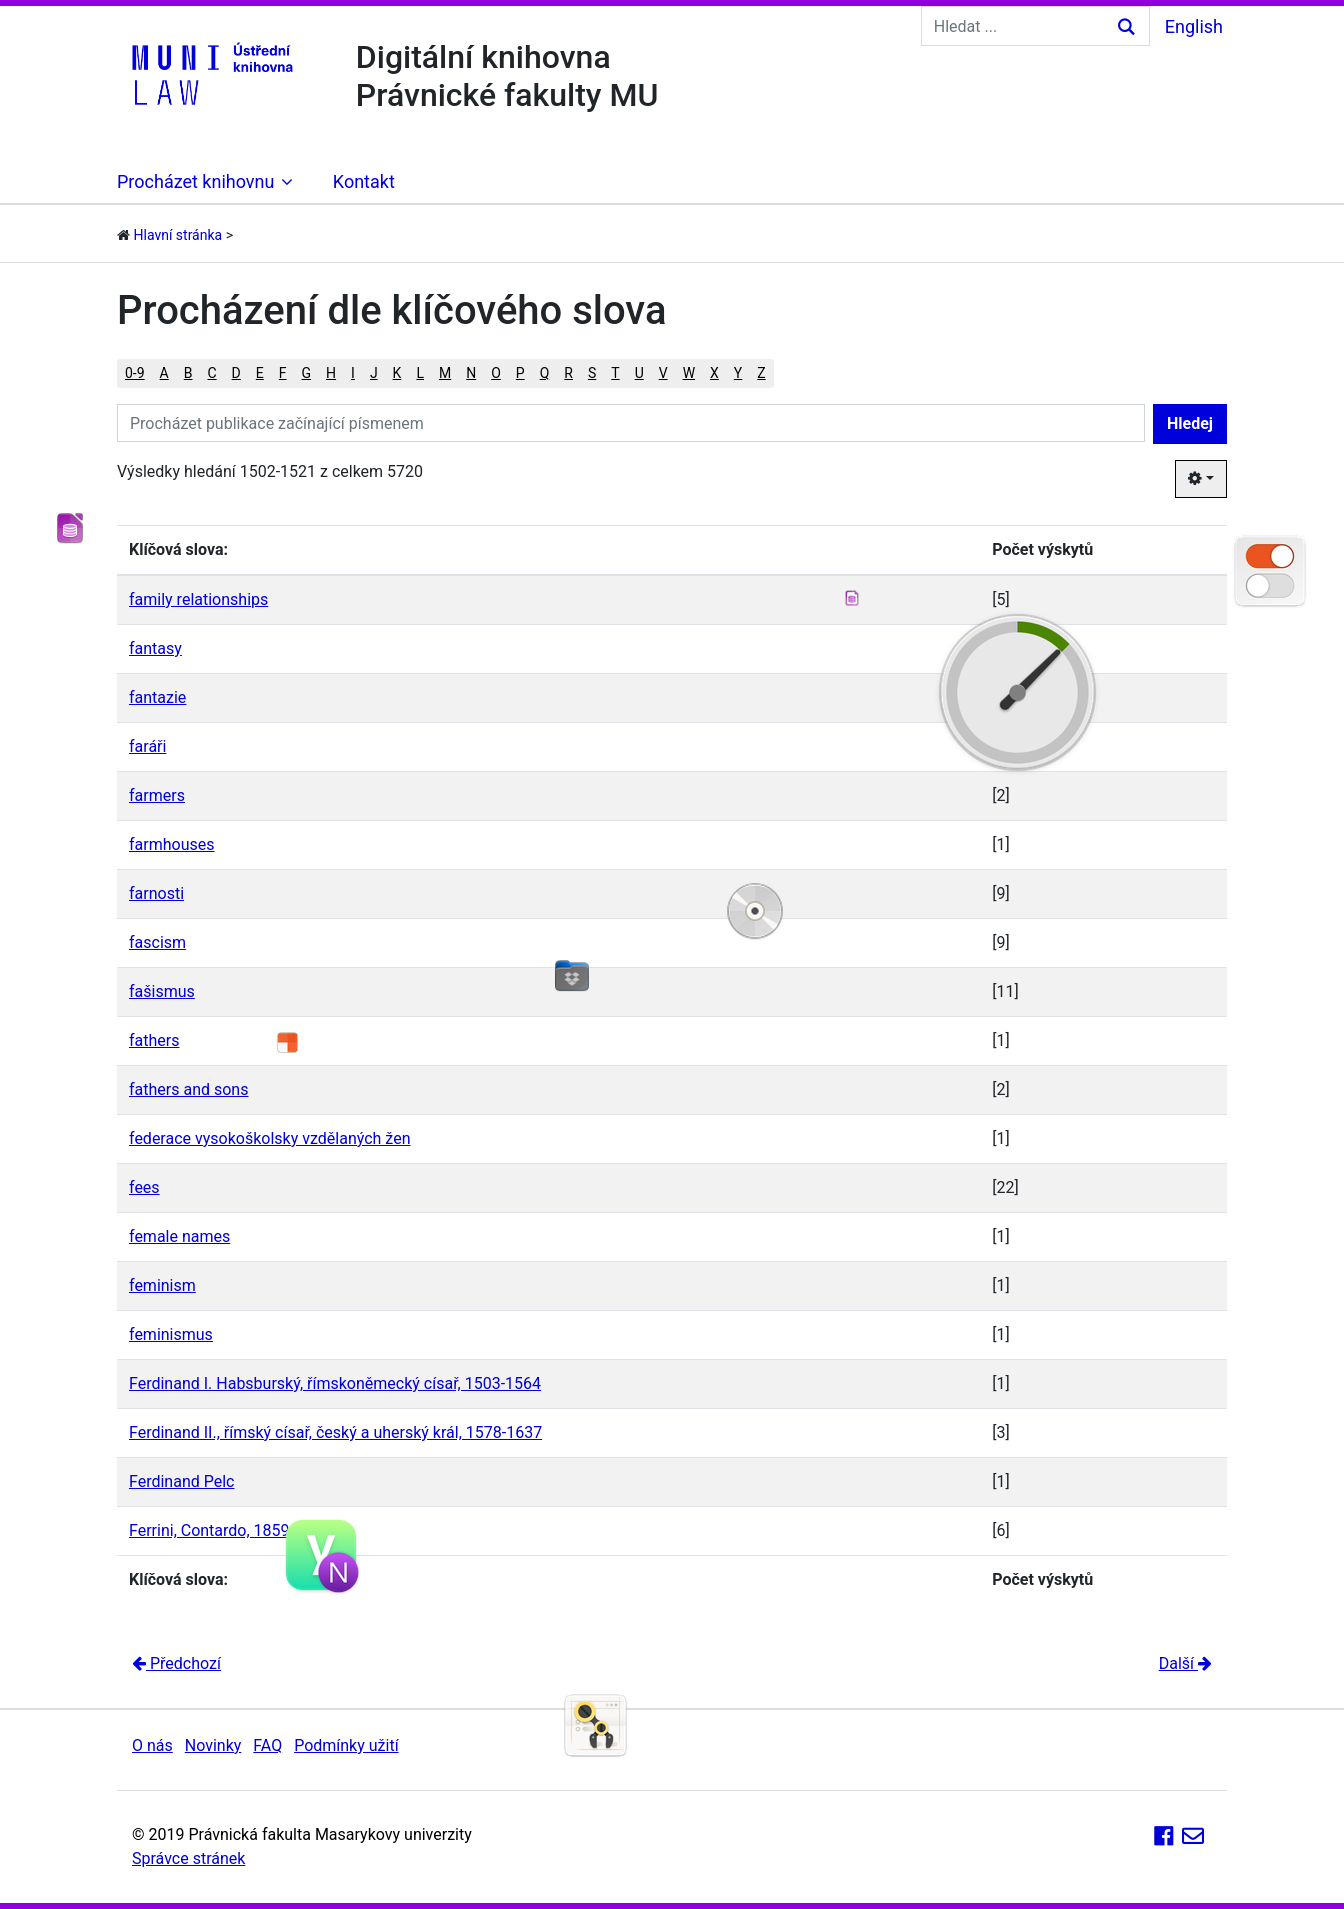  I want to click on libreoffice base database template file, so click(852, 598).